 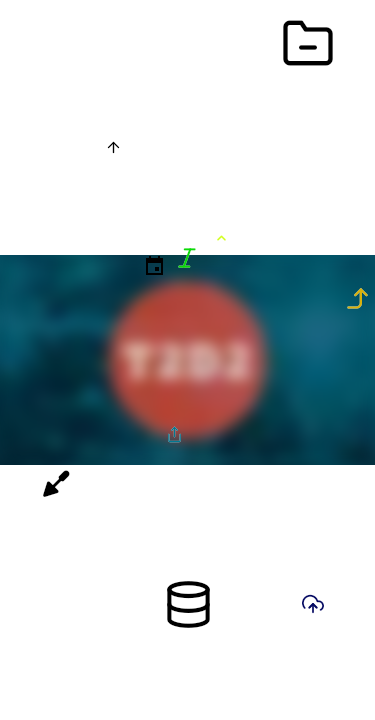 I want to click on access database management, so click(x=188, y=604).